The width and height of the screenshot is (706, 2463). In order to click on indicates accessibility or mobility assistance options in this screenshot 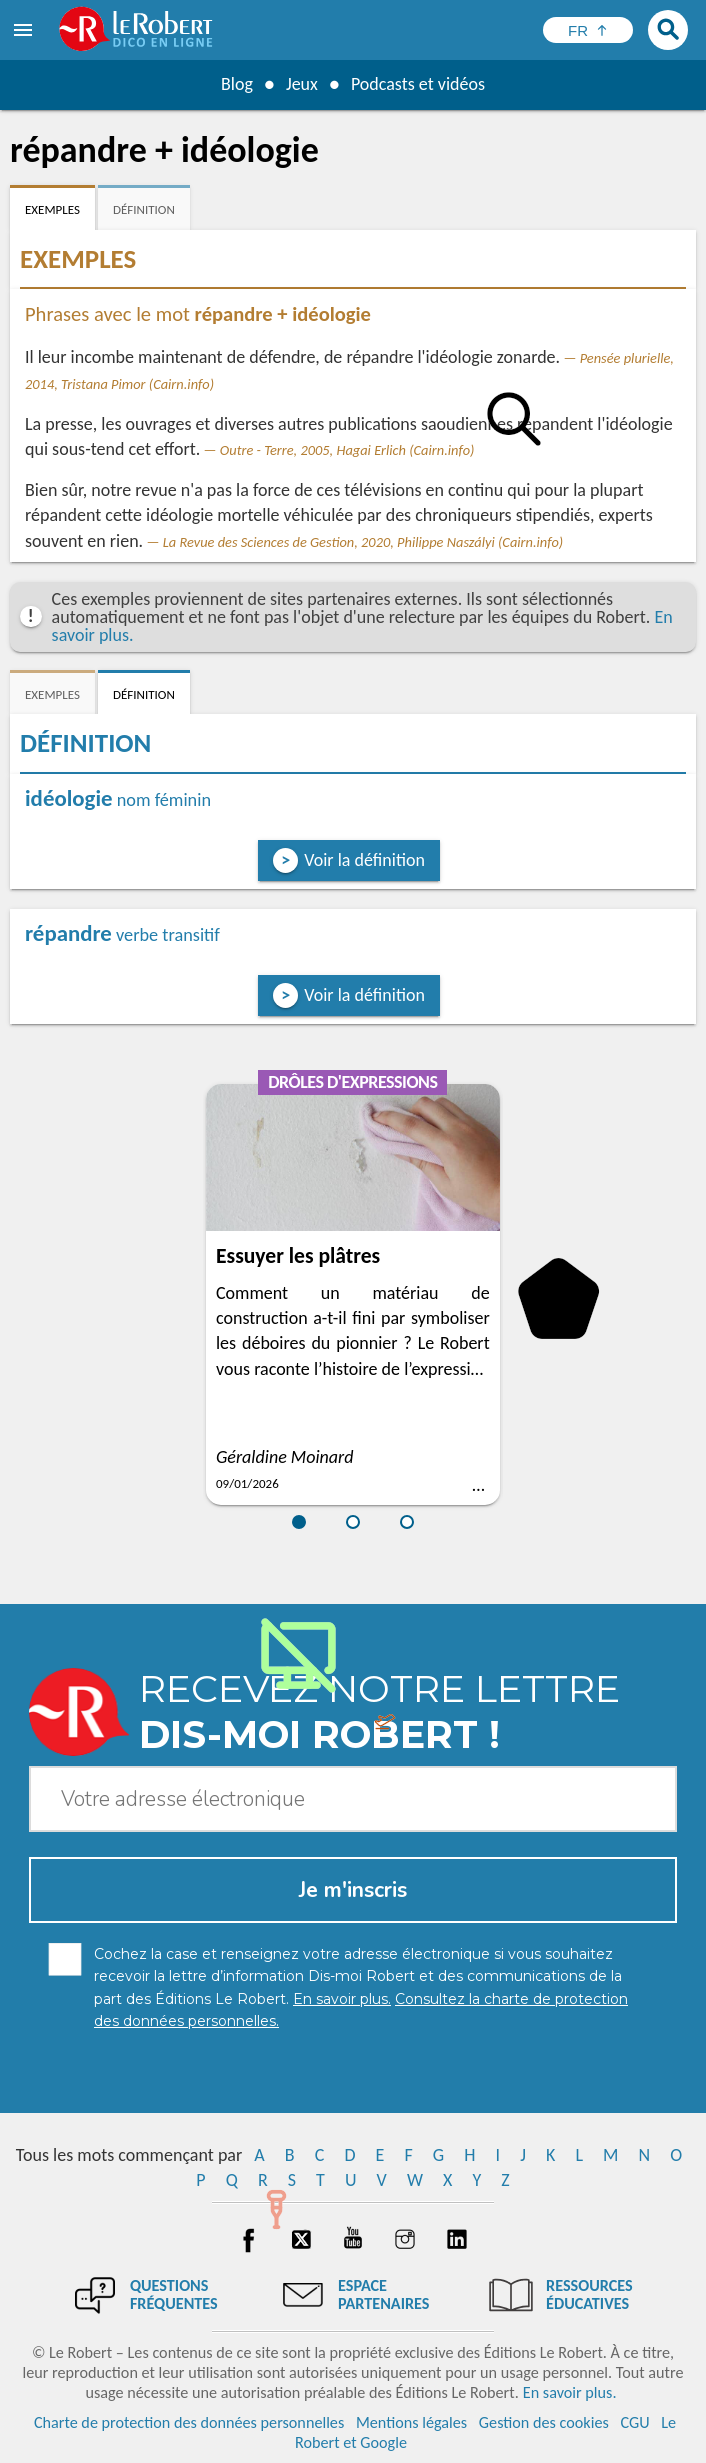, I will do `click(276, 2209)`.